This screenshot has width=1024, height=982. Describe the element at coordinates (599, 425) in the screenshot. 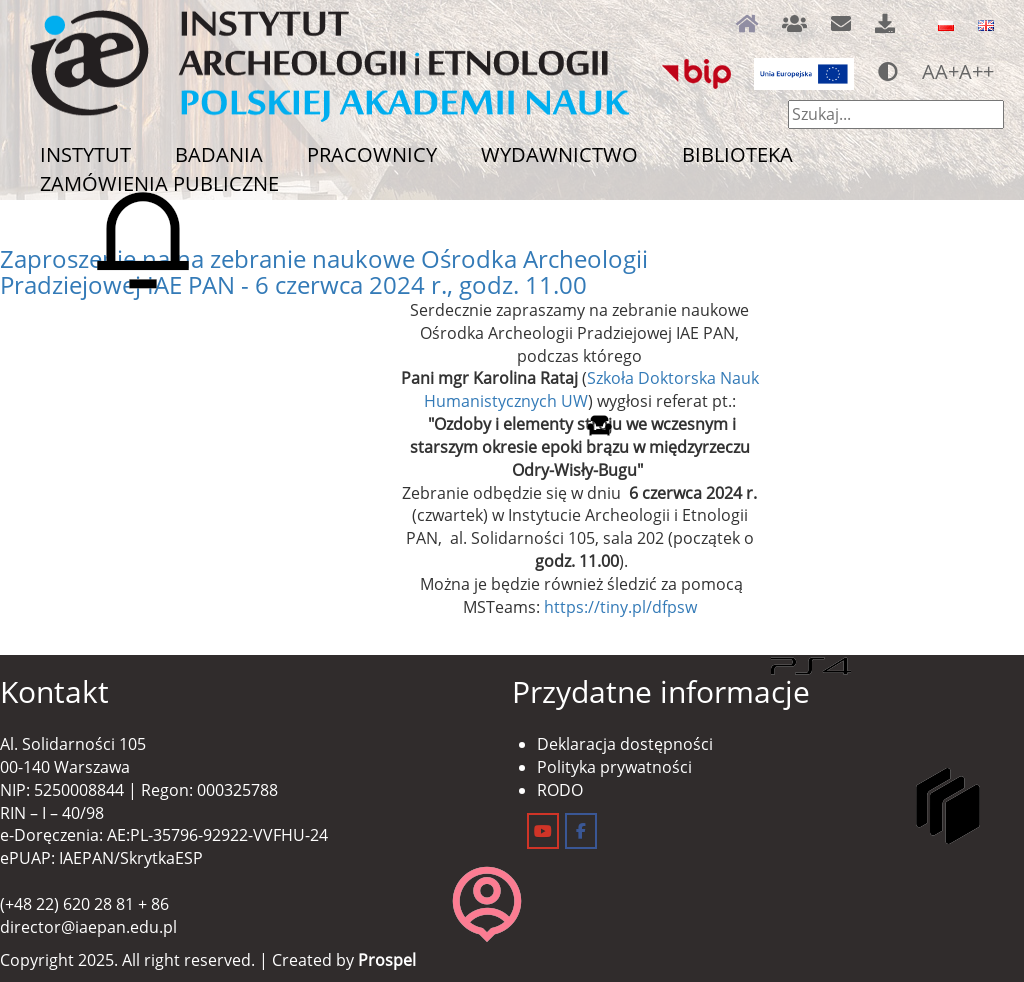

I see `browse furniture or home decor items` at that location.